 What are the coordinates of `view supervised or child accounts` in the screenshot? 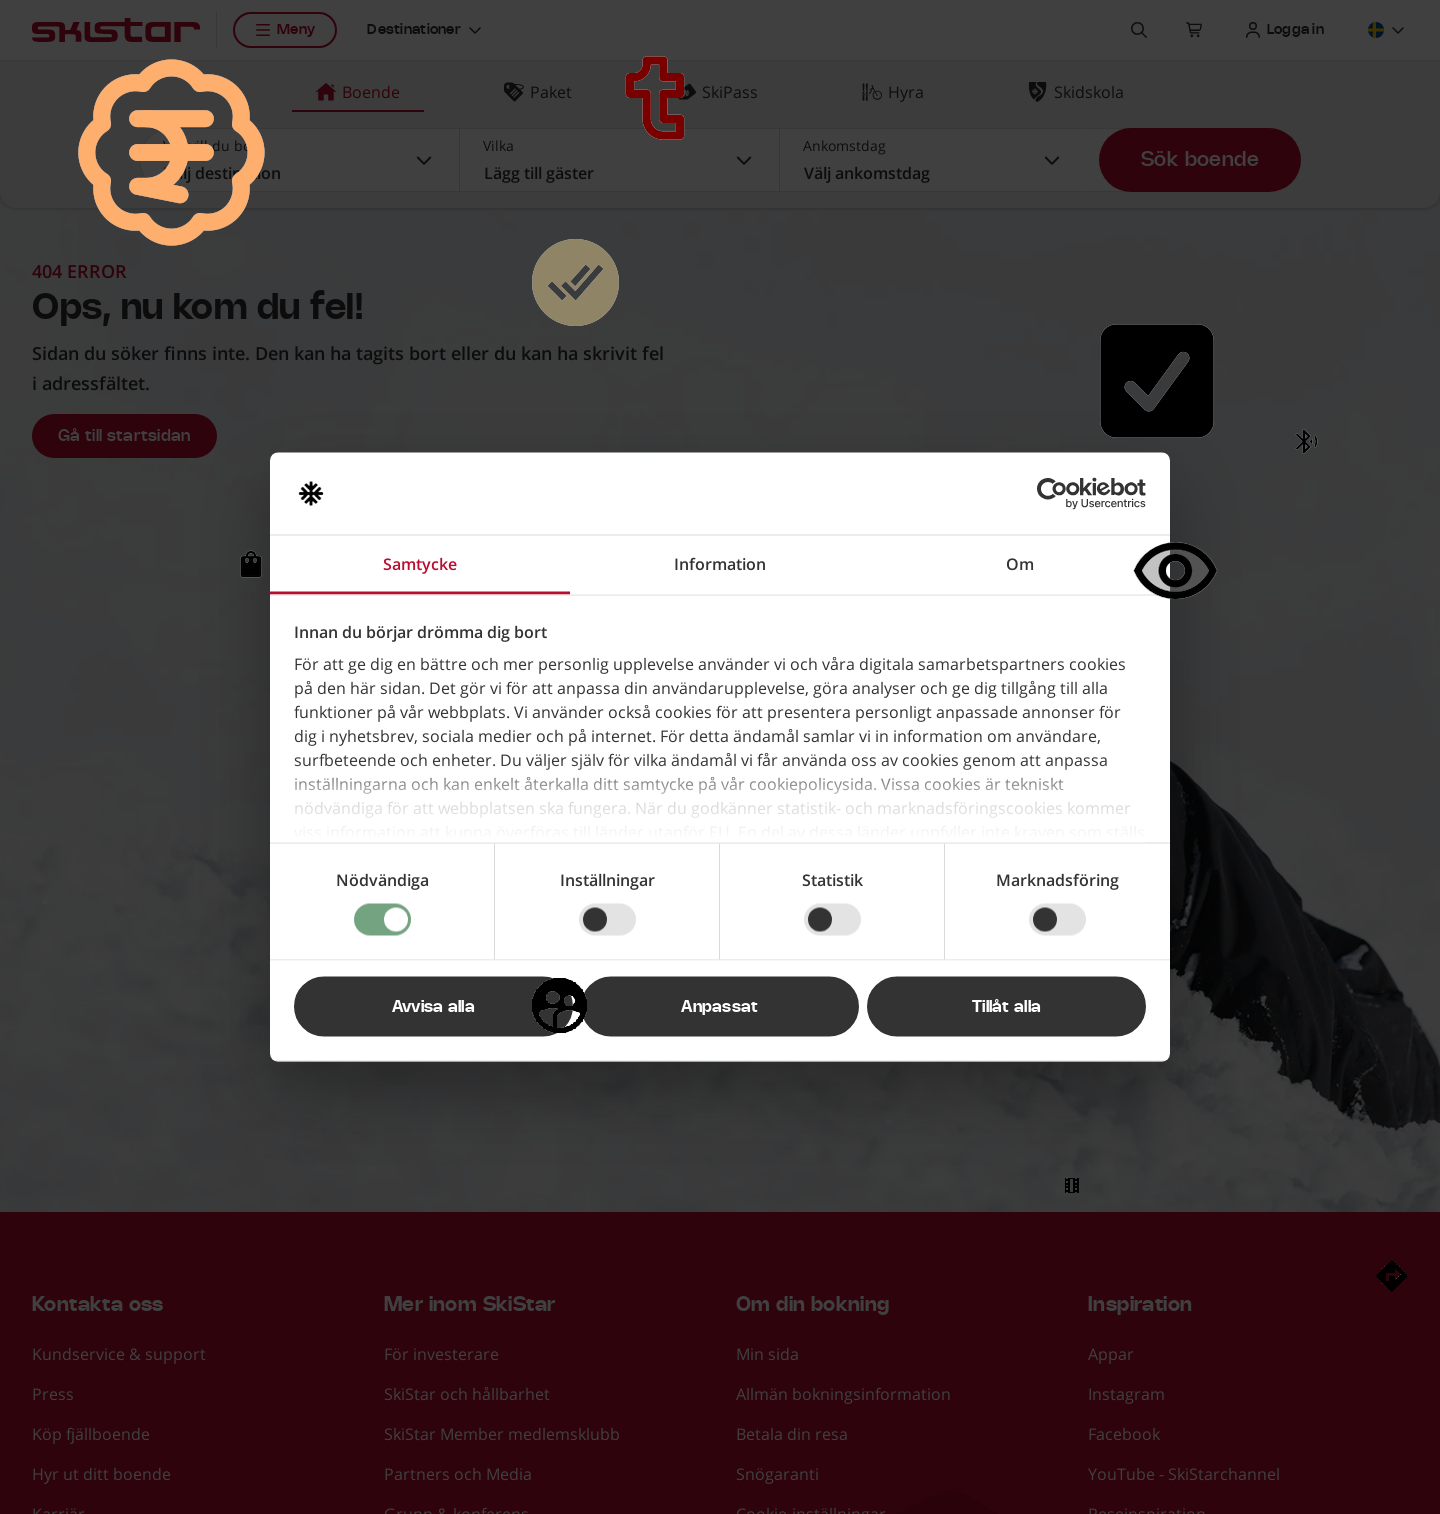 It's located at (559, 1005).